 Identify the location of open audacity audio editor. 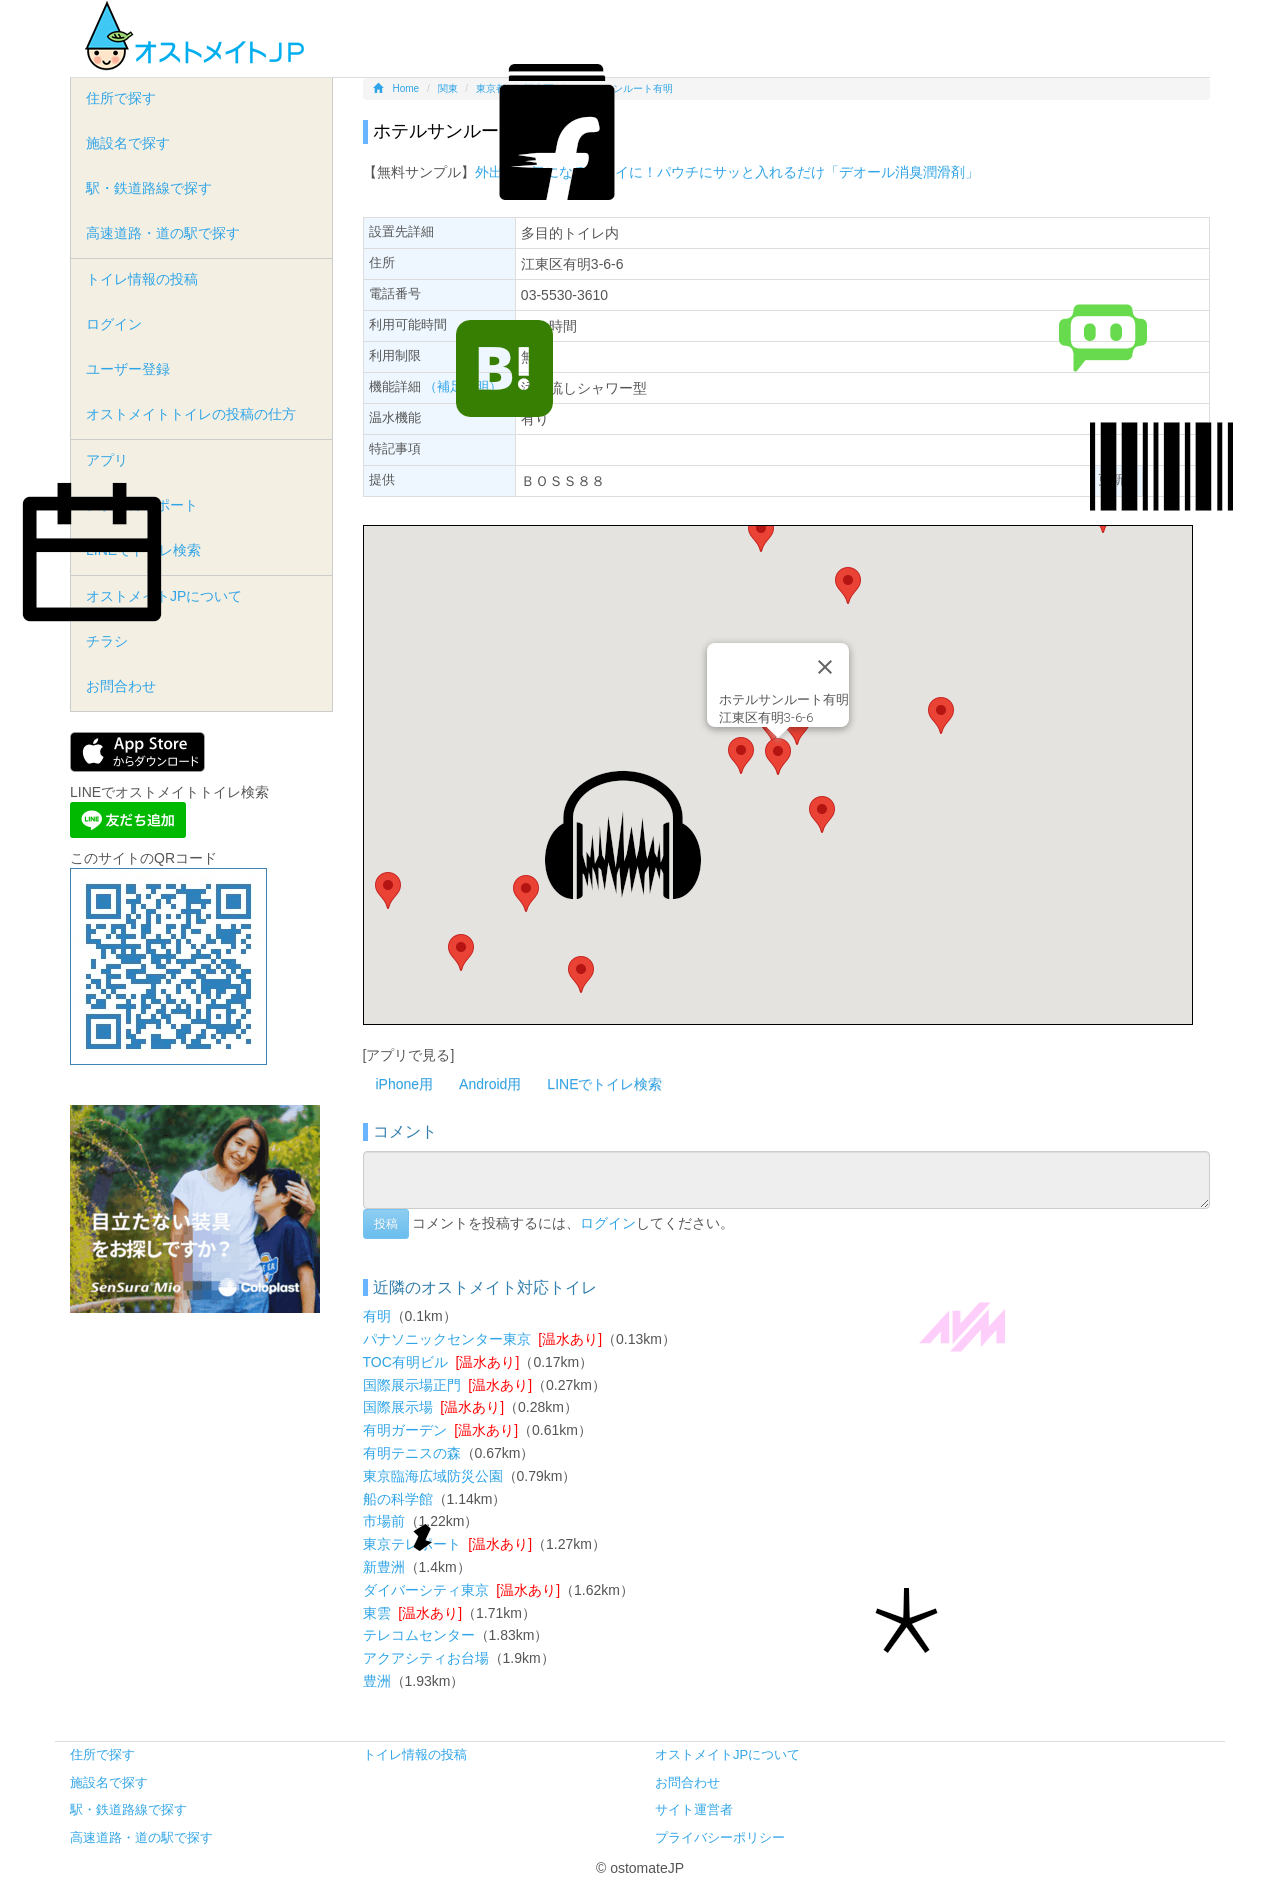
(623, 835).